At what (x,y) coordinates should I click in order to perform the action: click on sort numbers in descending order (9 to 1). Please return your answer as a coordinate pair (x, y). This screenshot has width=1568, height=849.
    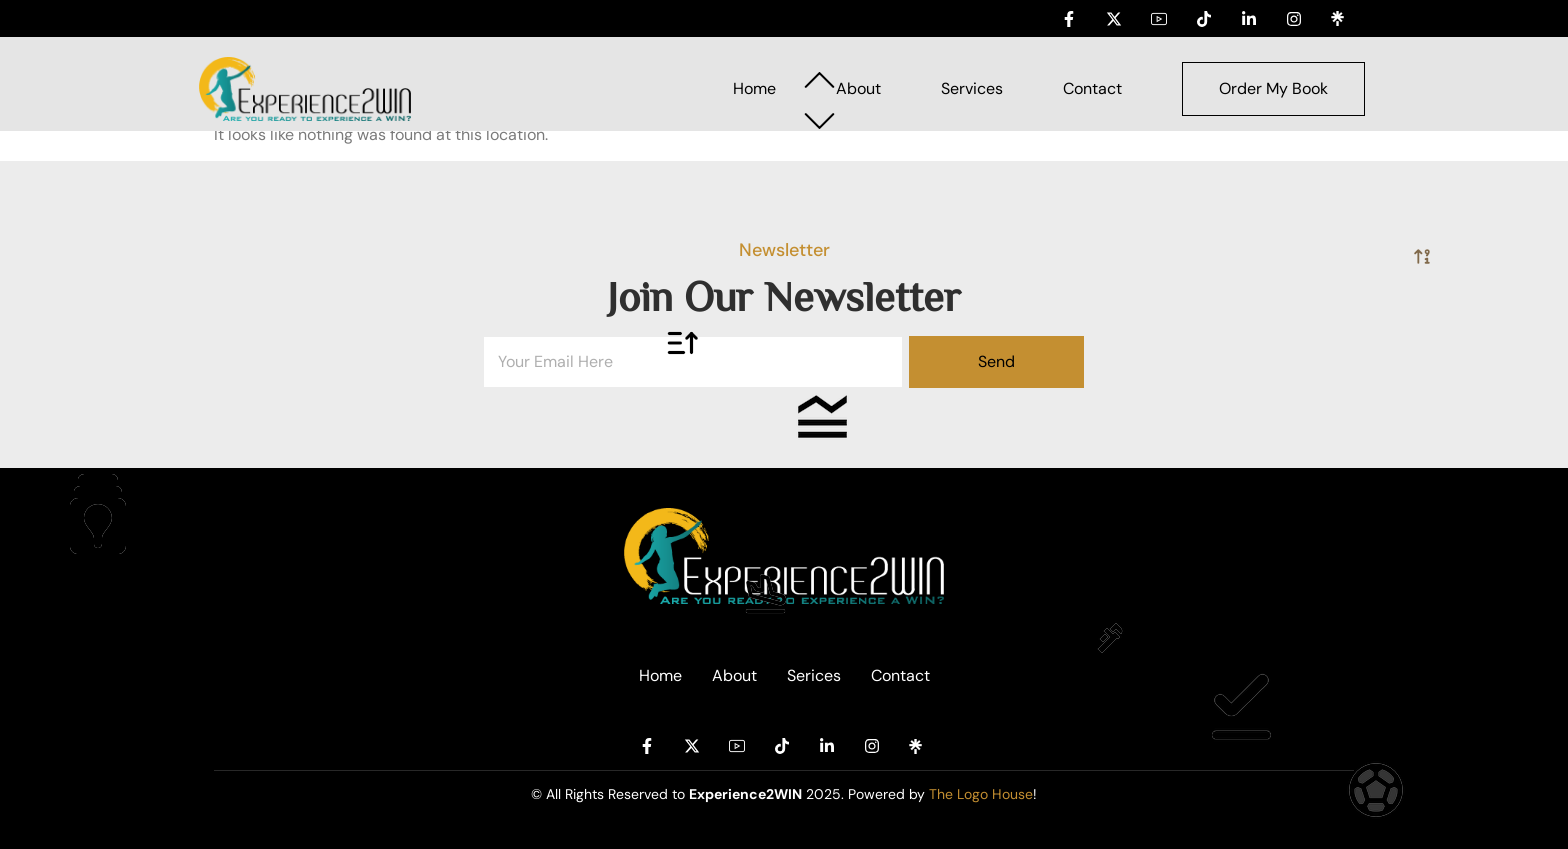
    Looking at the image, I should click on (1422, 256).